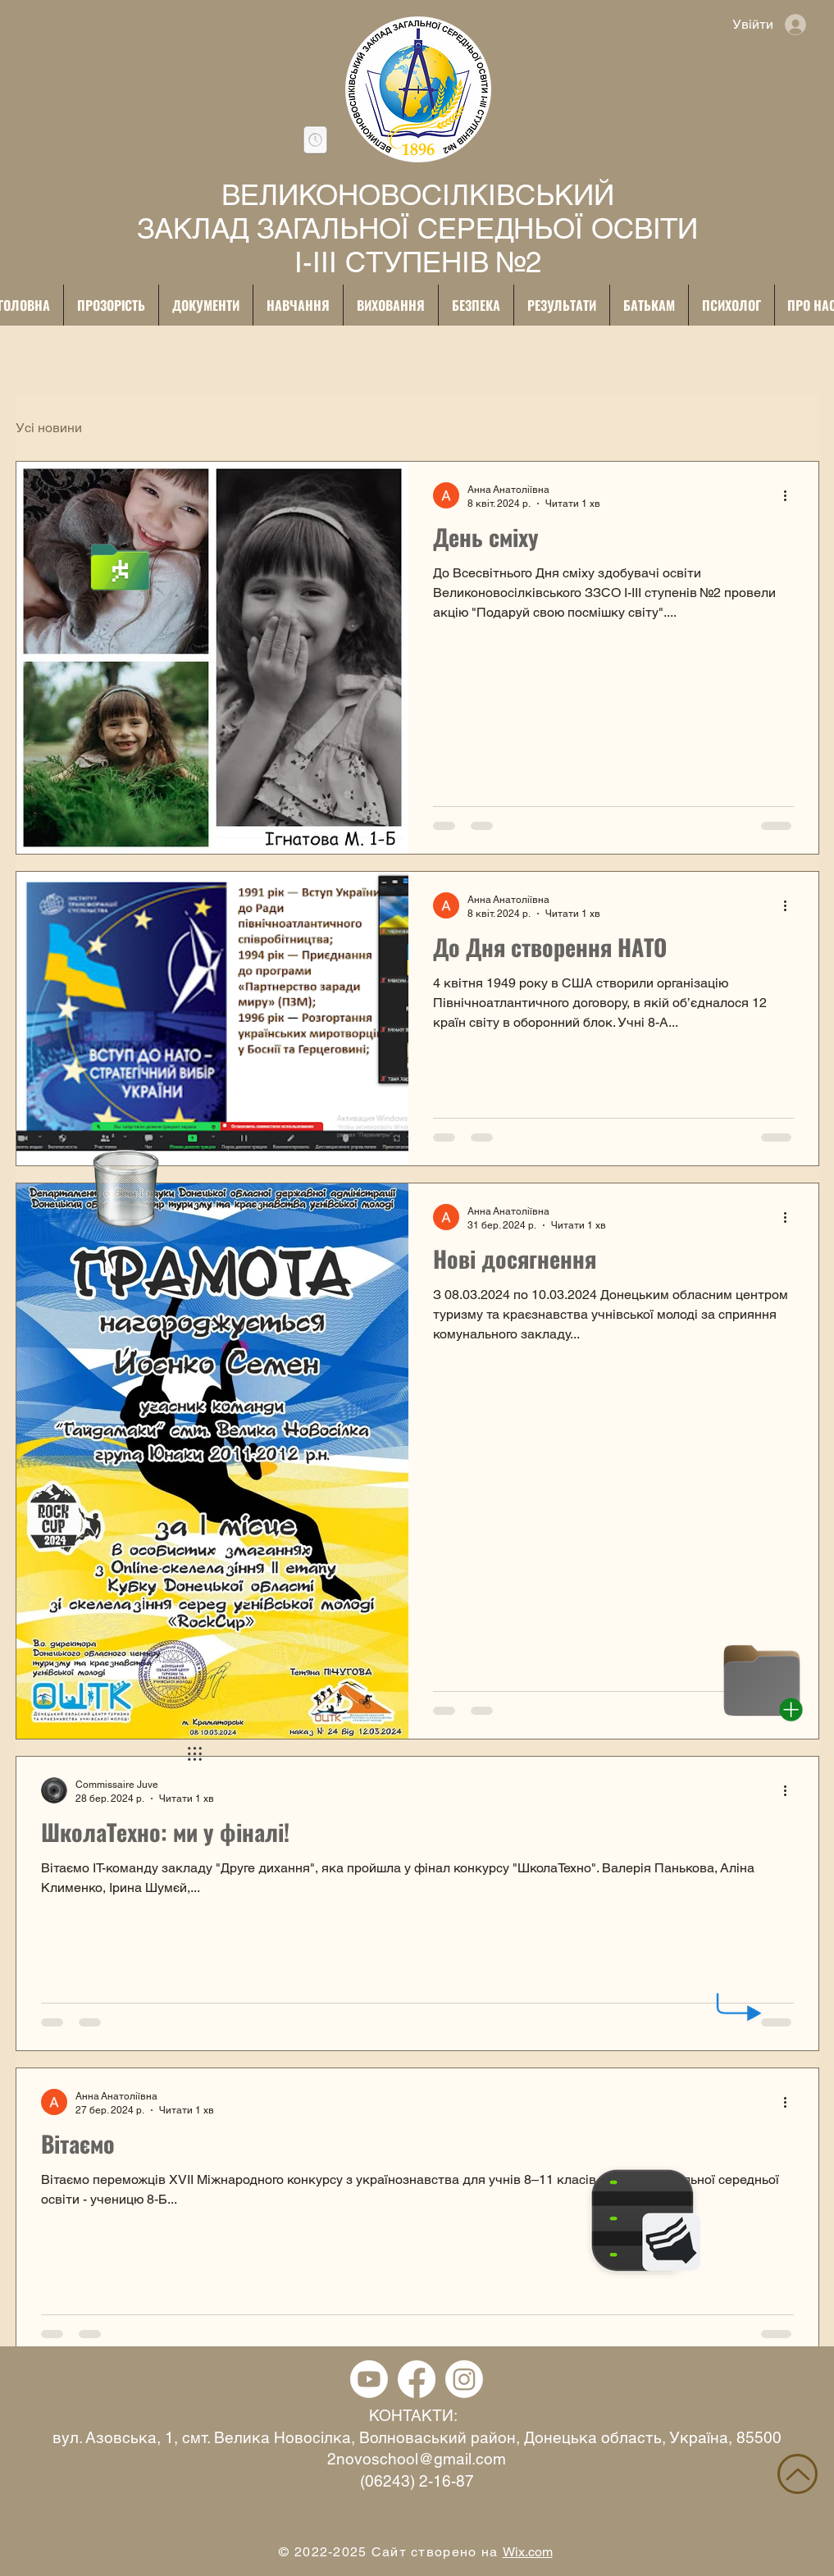 The height and width of the screenshot is (2576, 834). Describe the element at coordinates (740, 2007) in the screenshot. I see `forward an email message` at that location.